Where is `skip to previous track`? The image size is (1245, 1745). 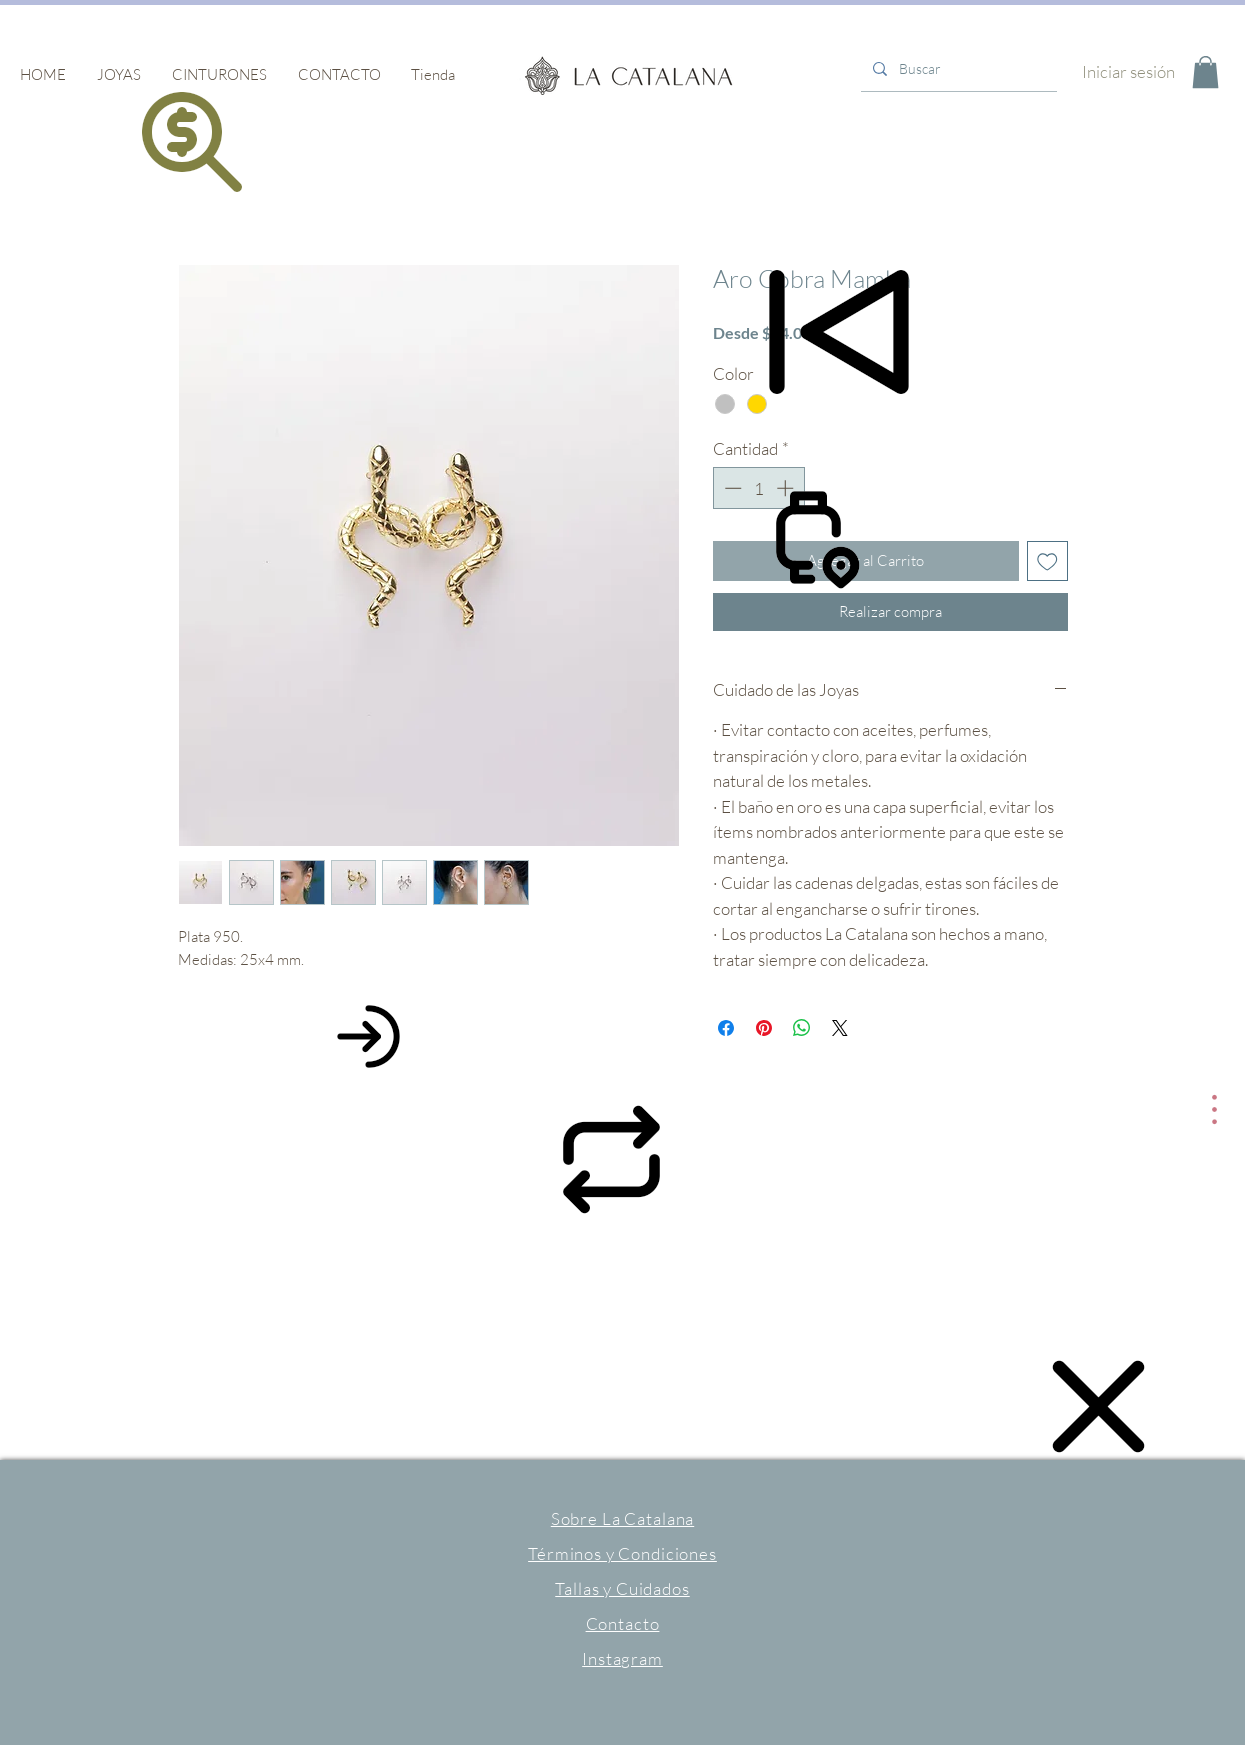
skip to previous track is located at coordinates (839, 332).